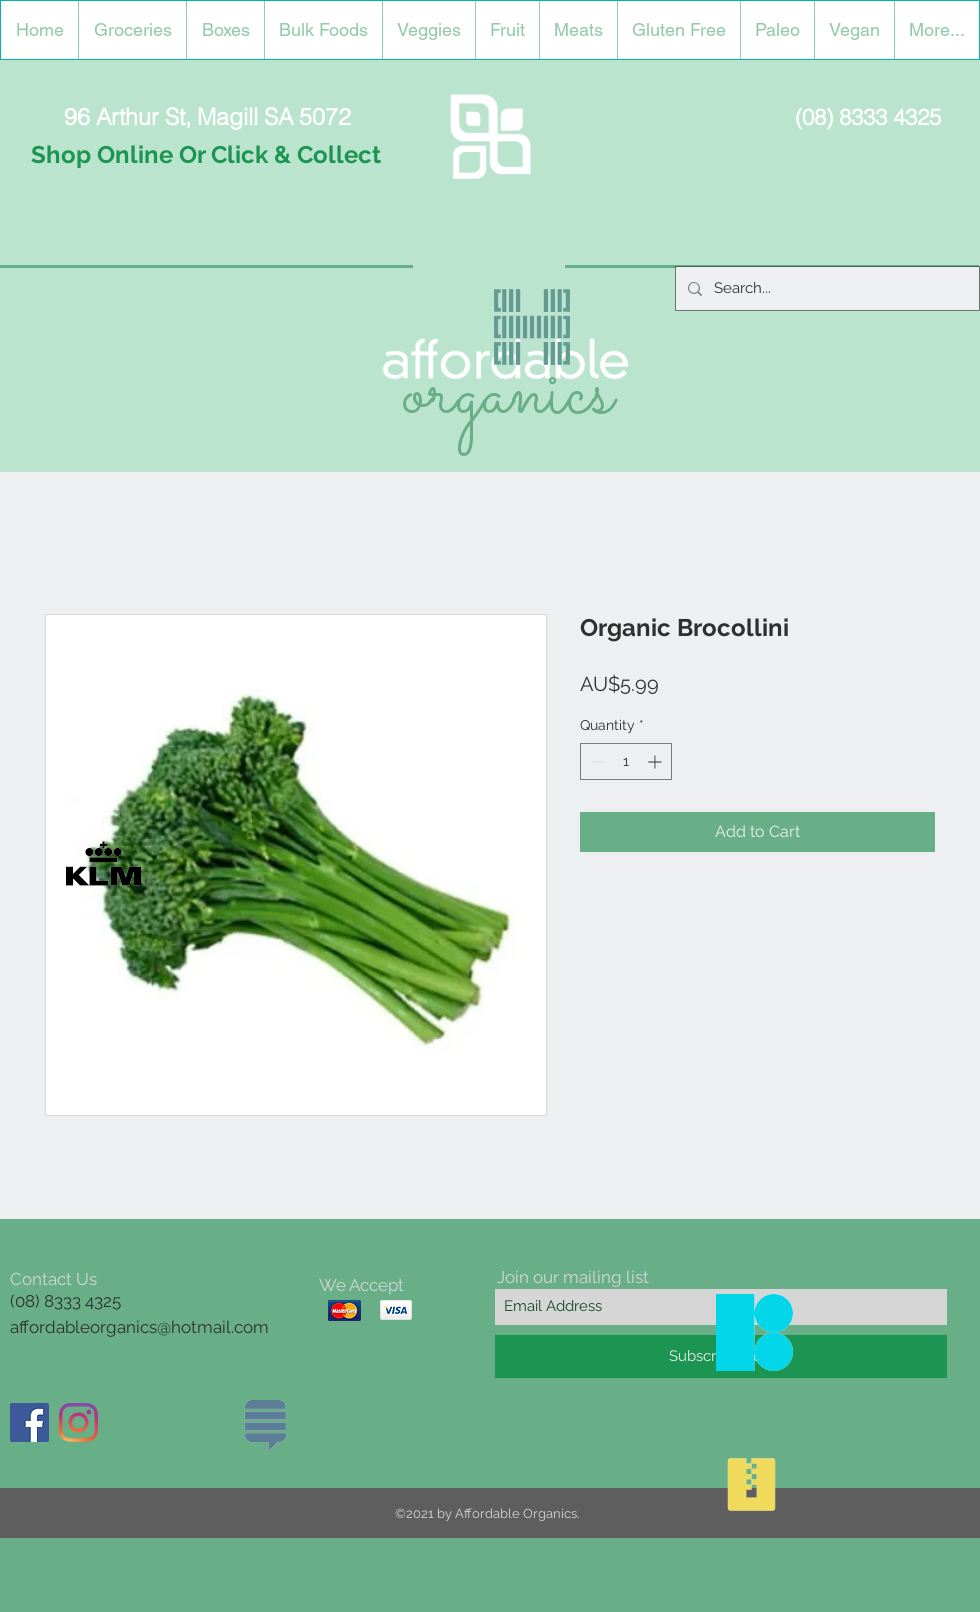 The width and height of the screenshot is (980, 1612). What do you see at coordinates (532, 327) in the screenshot?
I see `launch htop system monitoring application` at bounding box center [532, 327].